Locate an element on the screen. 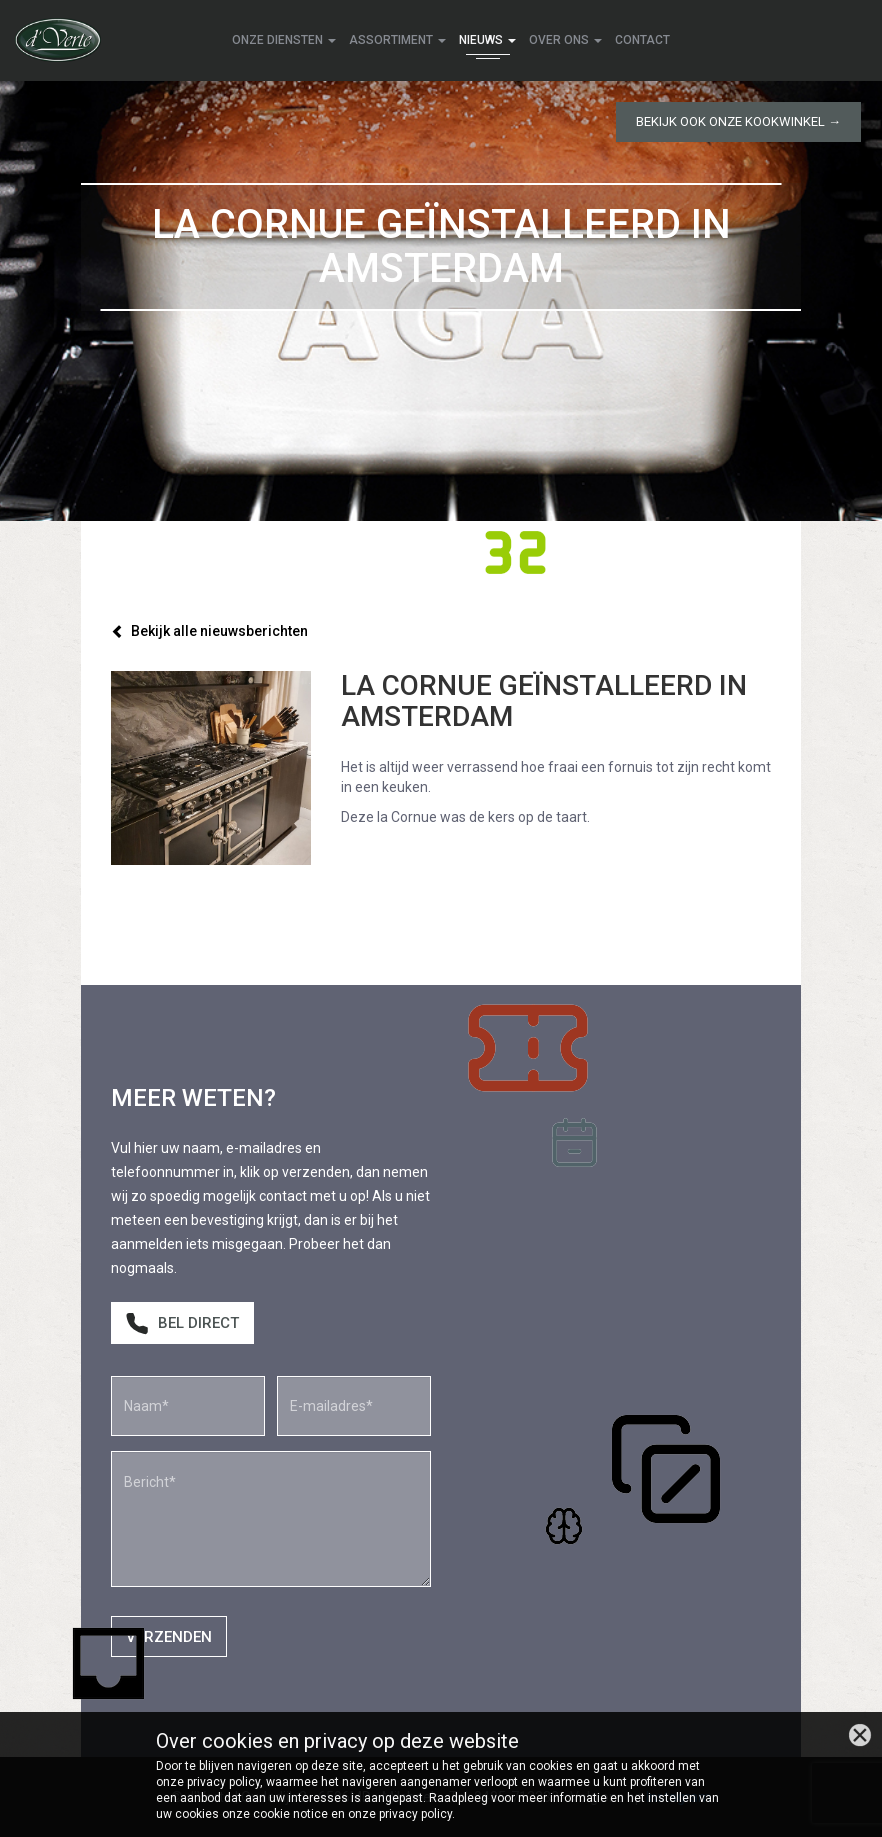 The height and width of the screenshot is (1837, 882). view your tickets or passes is located at coordinates (528, 1048).